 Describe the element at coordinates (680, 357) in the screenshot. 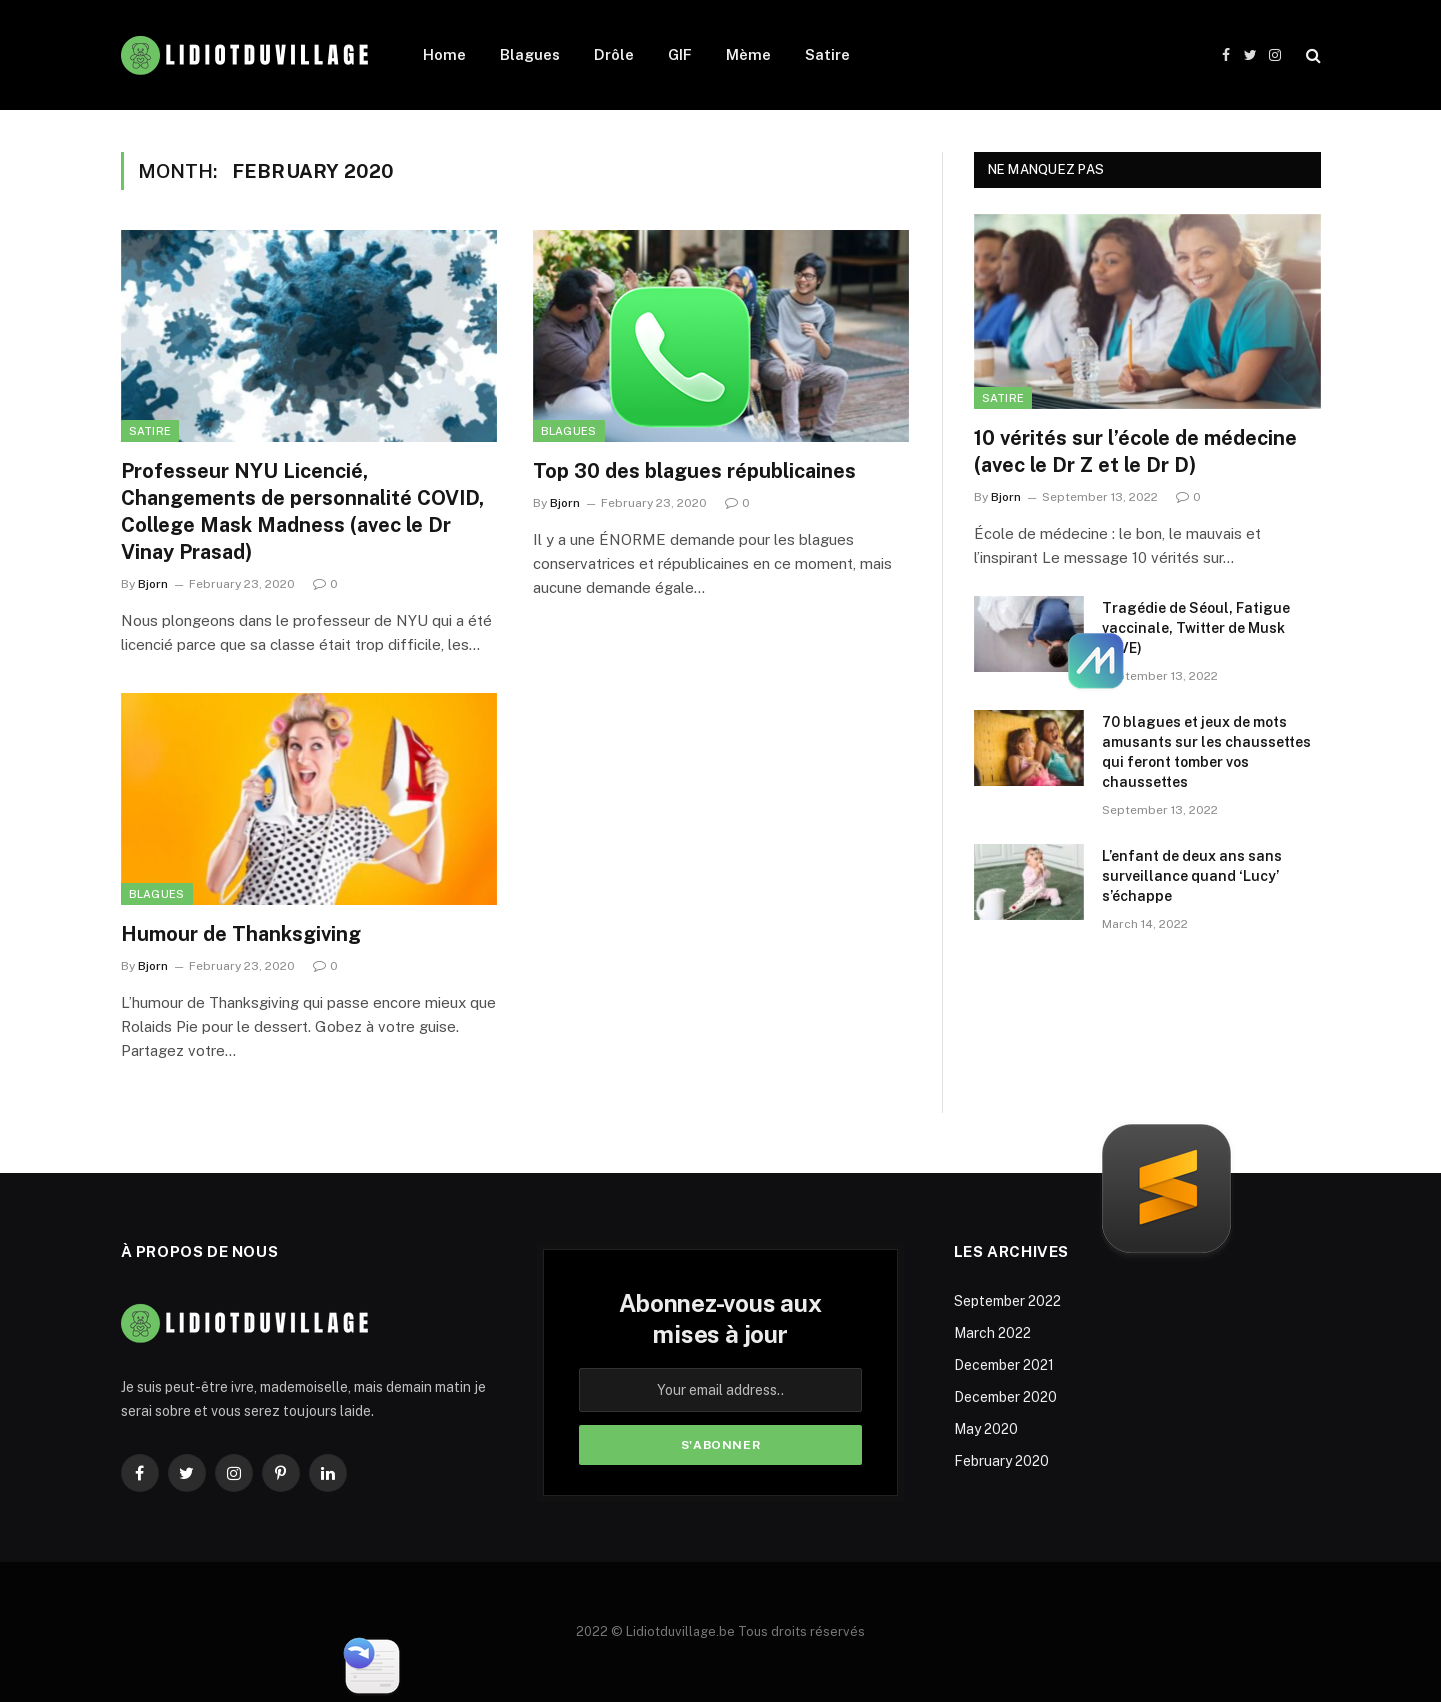

I see `open the phone app to make a call` at that location.